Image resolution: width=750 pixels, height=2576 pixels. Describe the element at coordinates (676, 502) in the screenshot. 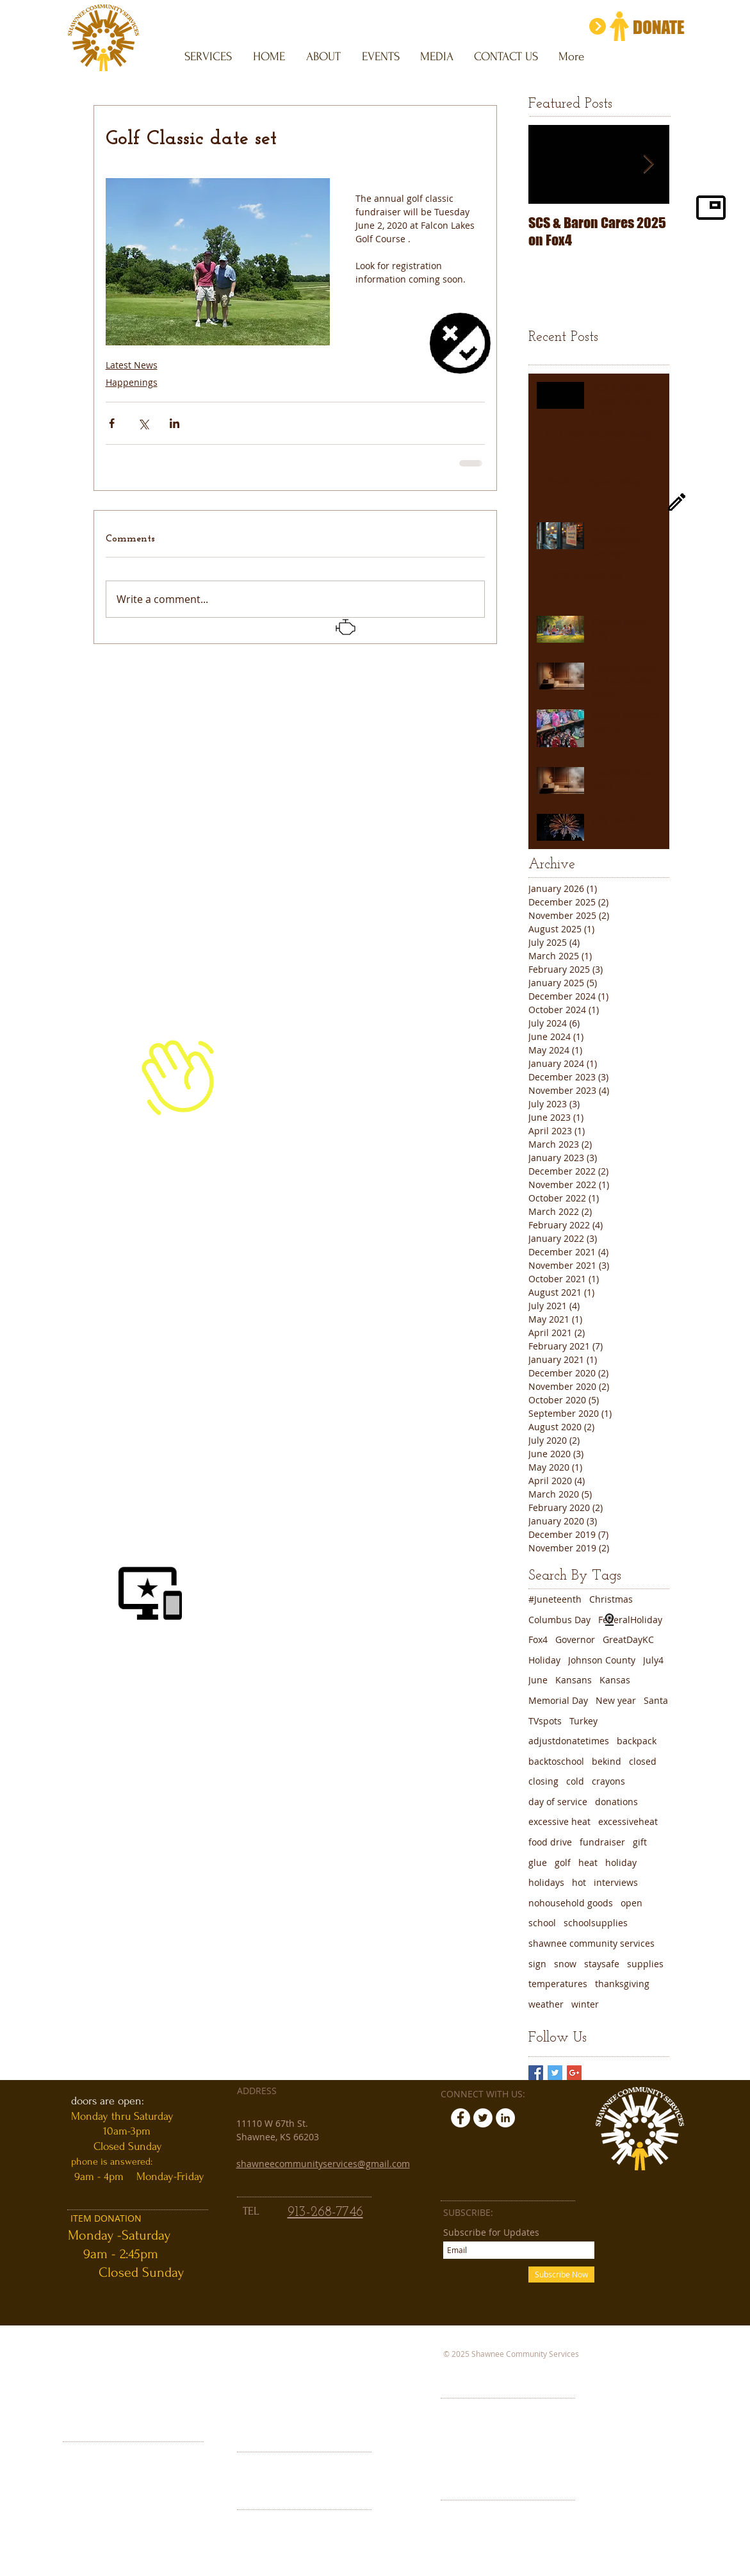

I see `edit or modify content` at that location.